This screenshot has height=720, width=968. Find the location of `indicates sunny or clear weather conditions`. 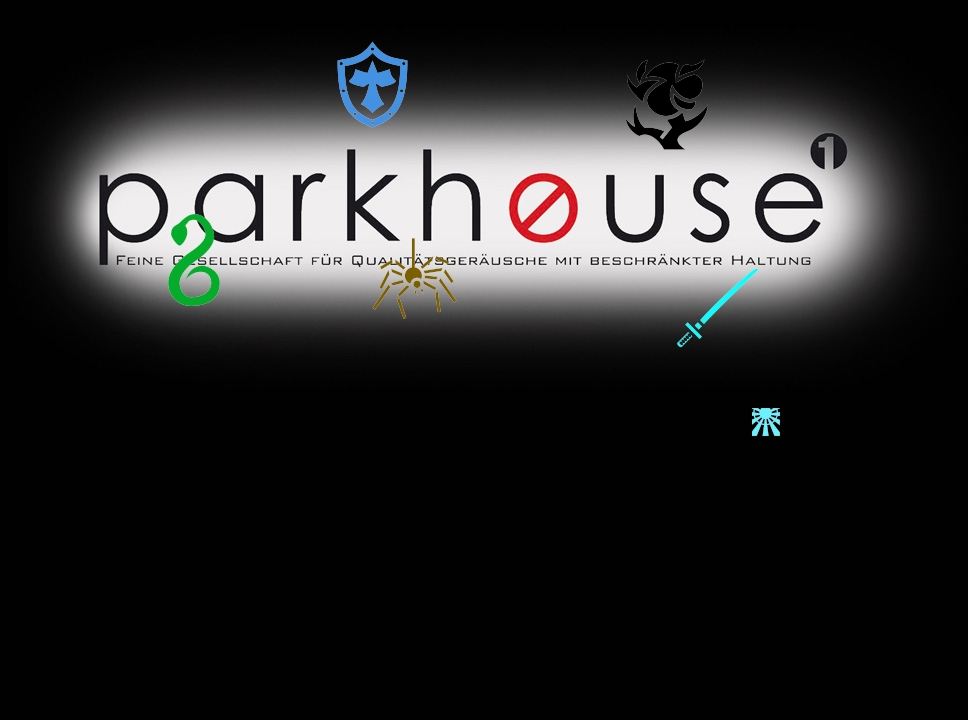

indicates sunny or clear weather conditions is located at coordinates (766, 422).